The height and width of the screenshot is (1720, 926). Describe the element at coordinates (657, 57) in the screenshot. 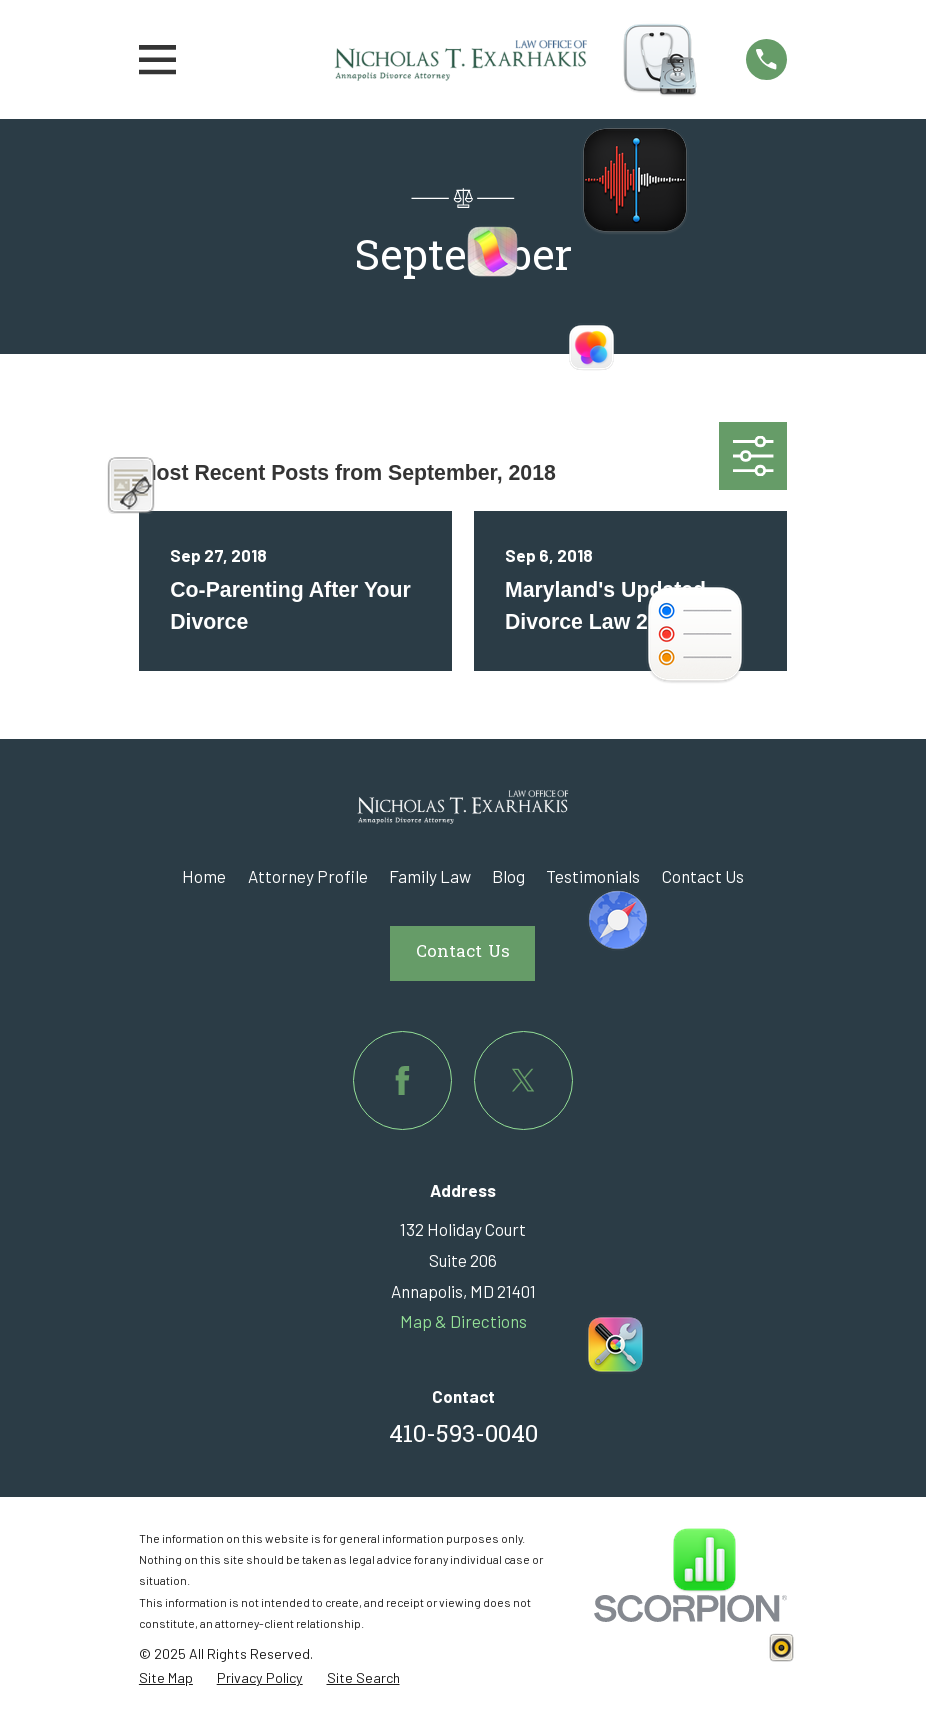

I see `open Disk Utility to manage storage drives` at that location.